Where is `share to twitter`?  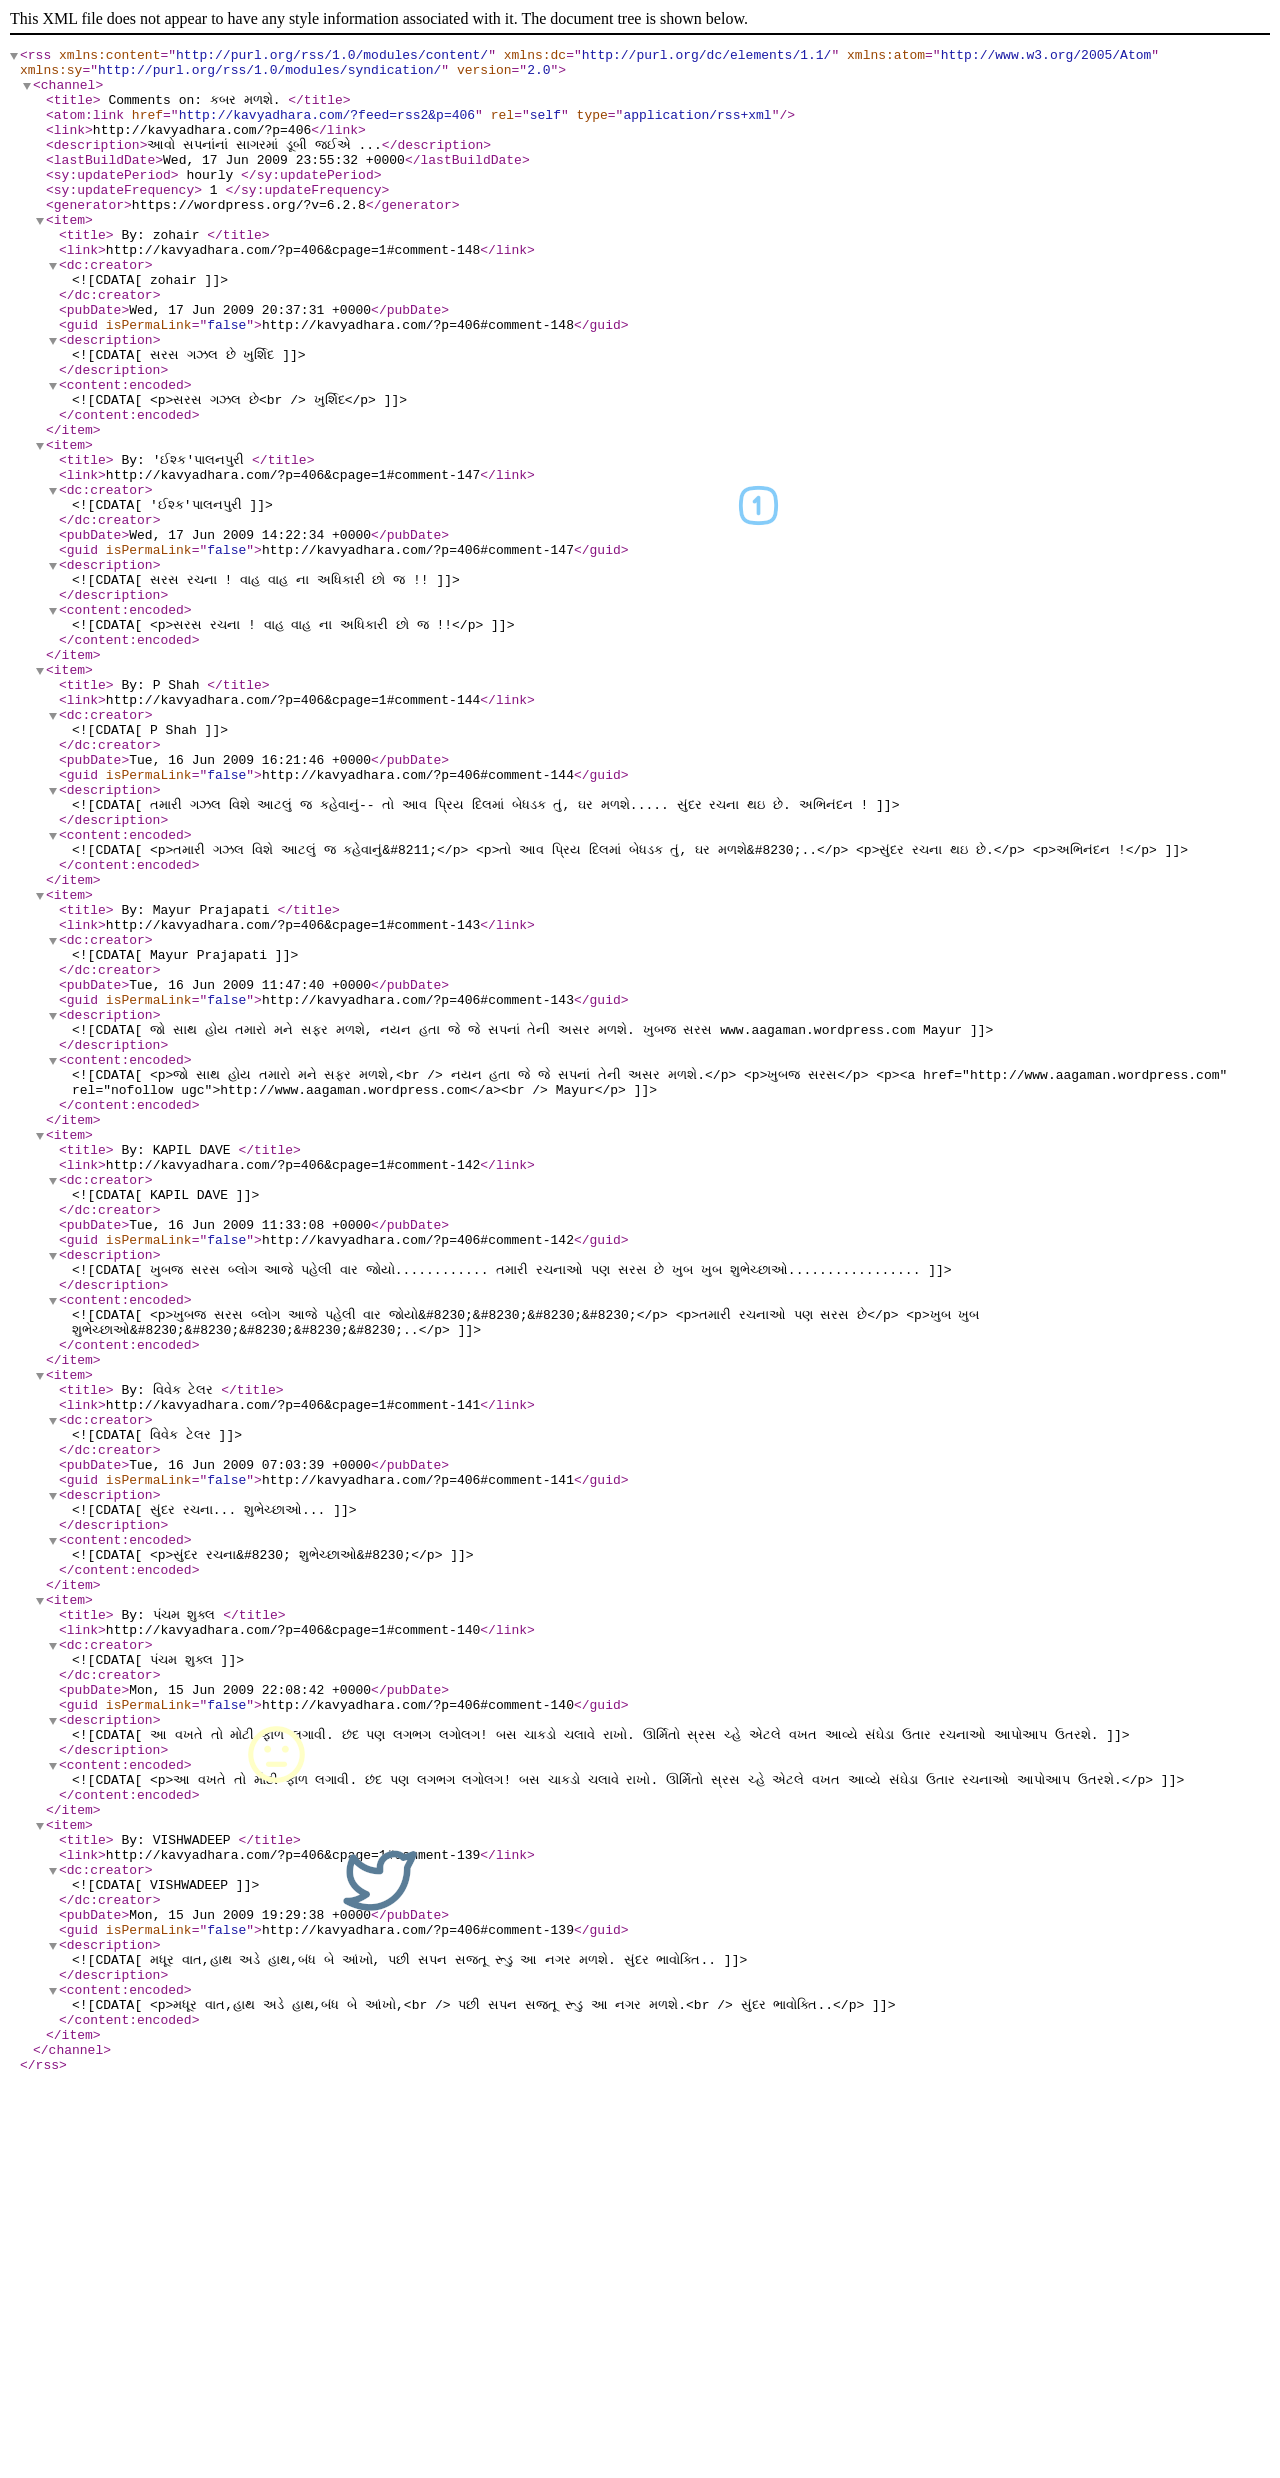 share to twitter is located at coordinates (380, 1881).